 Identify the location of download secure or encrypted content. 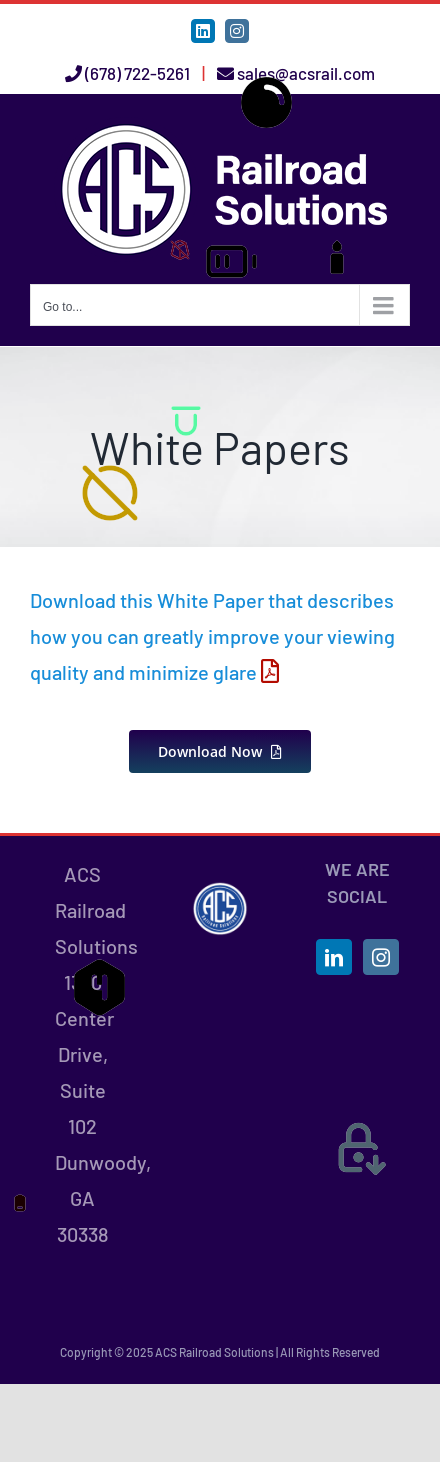
(358, 1147).